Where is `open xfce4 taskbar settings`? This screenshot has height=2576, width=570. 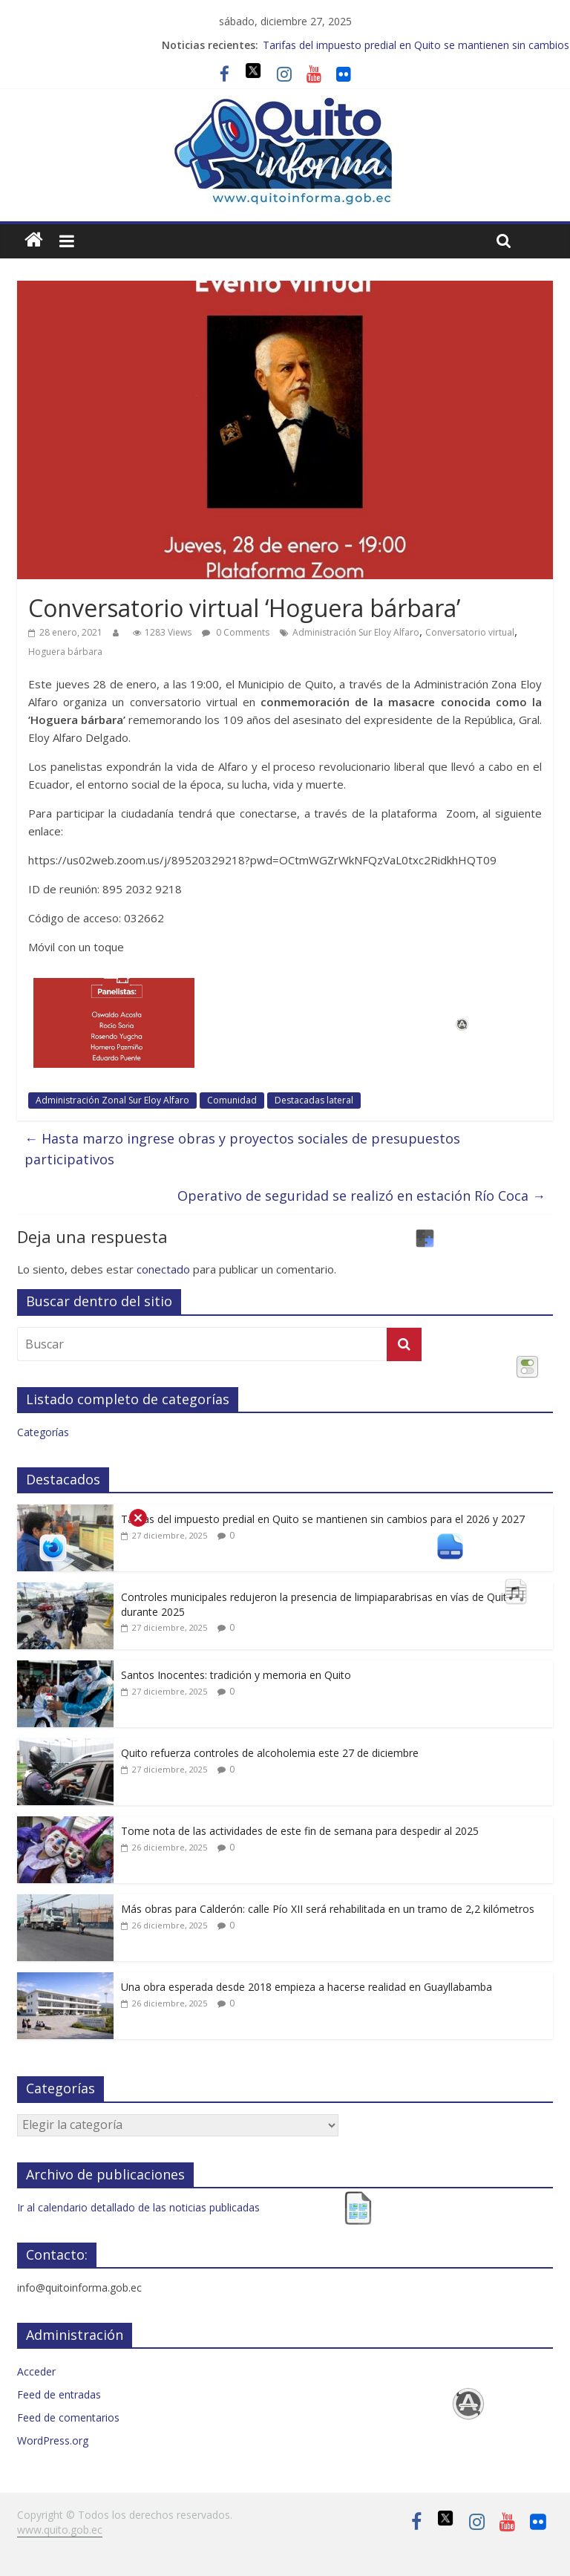 open xfce4 taskbar settings is located at coordinates (450, 1546).